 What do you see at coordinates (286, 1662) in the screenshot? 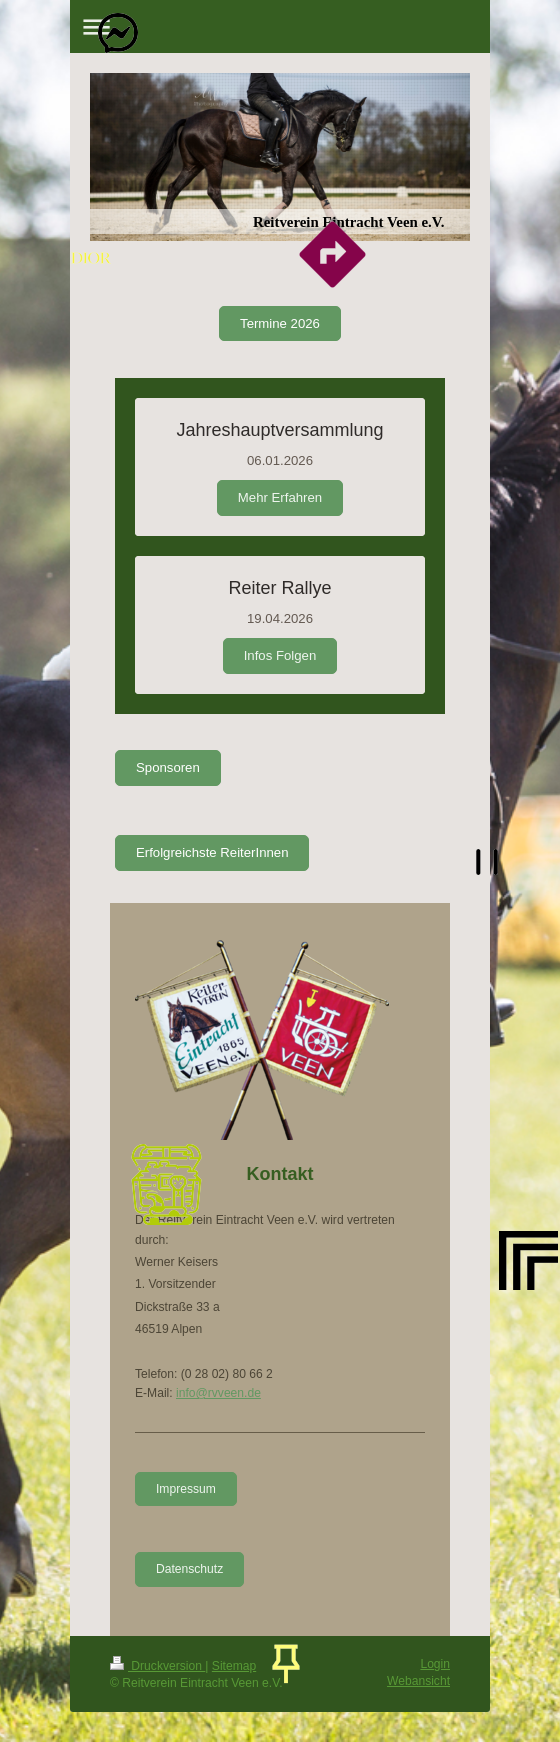
I see `pin an item to keep it visible` at bounding box center [286, 1662].